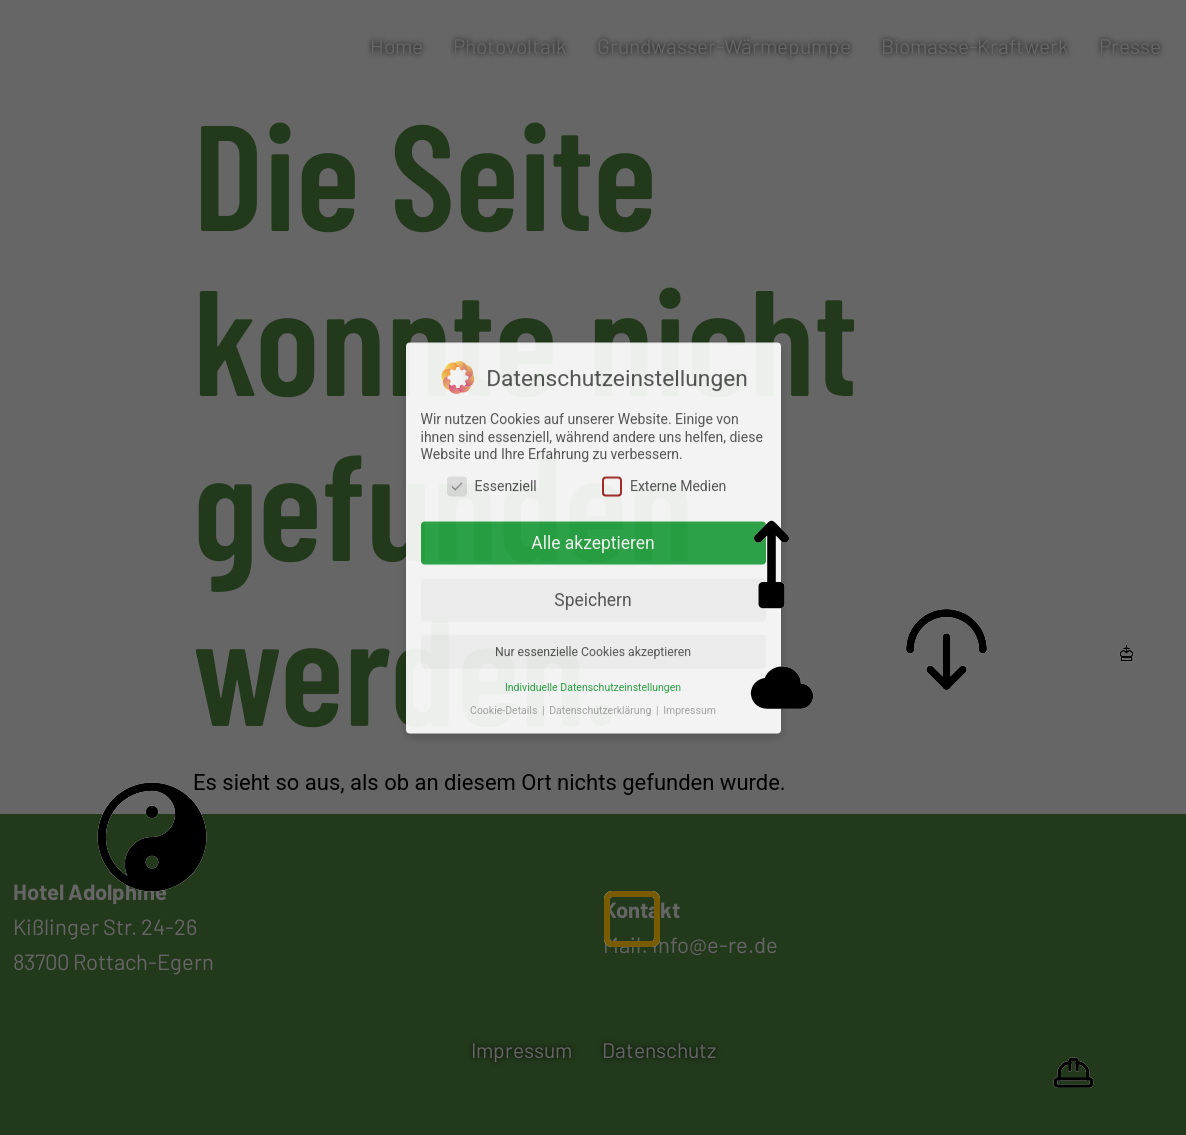 This screenshot has width=1186, height=1135. What do you see at coordinates (782, 689) in the screenshot?
I see `access cloud storage` at bounding box center [782, 689].